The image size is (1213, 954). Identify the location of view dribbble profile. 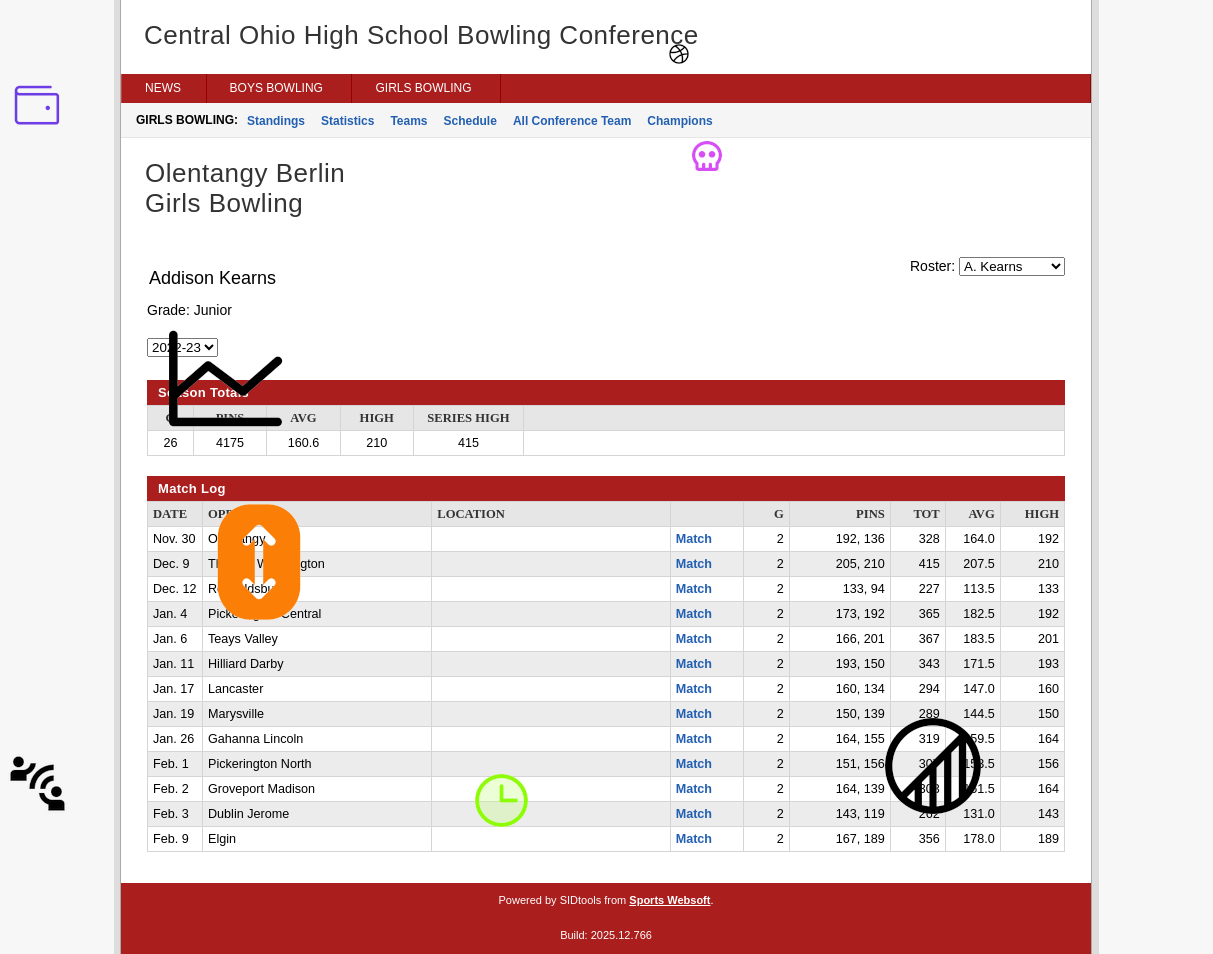
(679, 54).